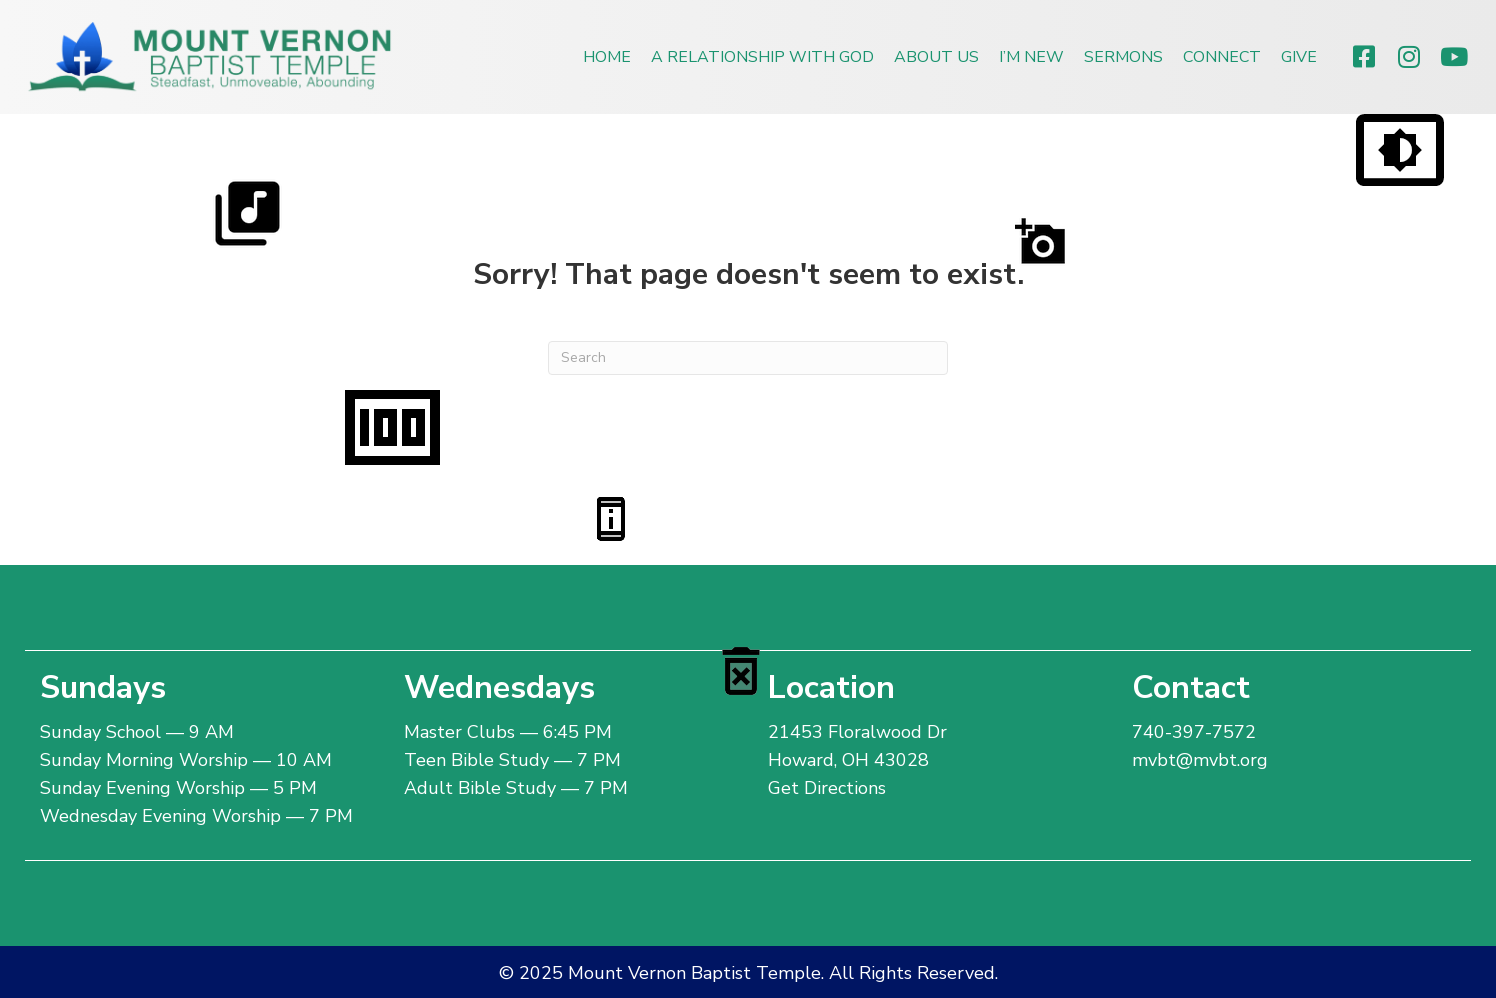  Describe the element at coordinates (611, 519) in the screenshot. I see `view device information` at that location.